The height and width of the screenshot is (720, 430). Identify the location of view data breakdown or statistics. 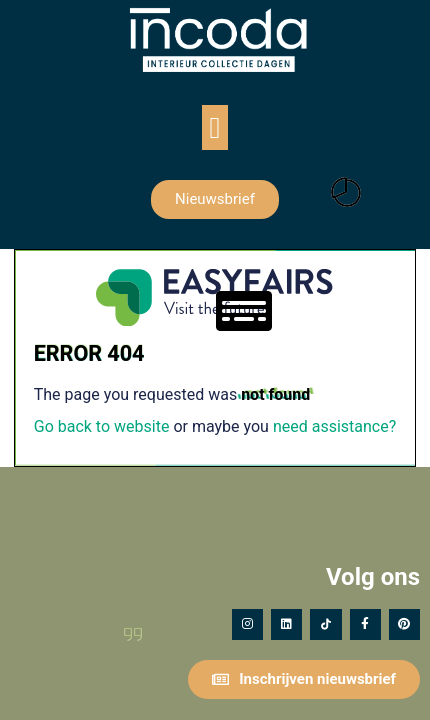
(346, 192).